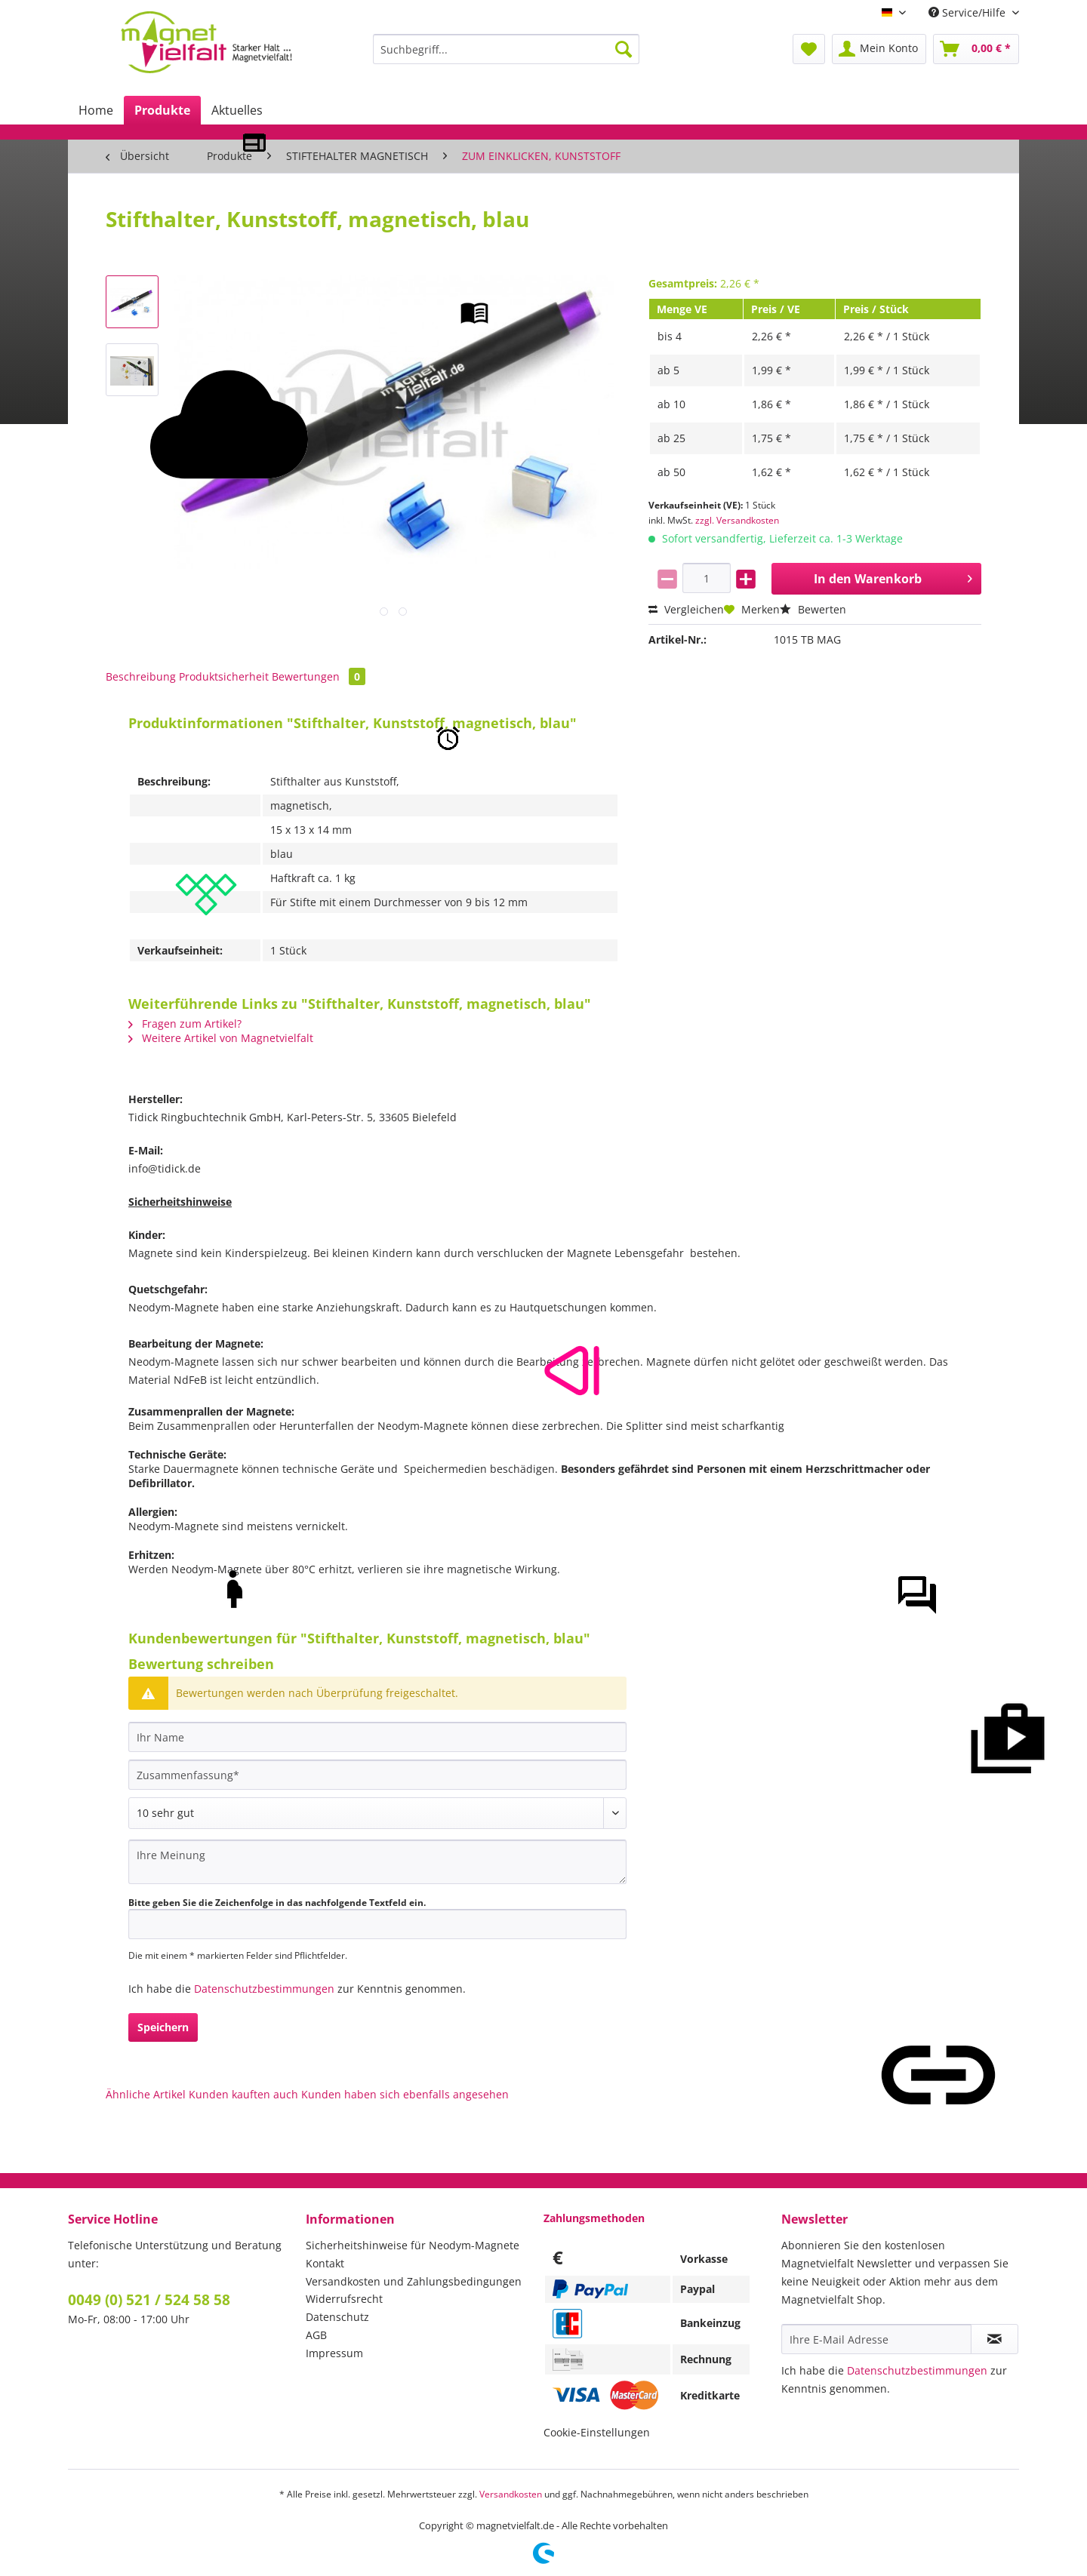  What do you see at coordinates (474, 312) in the screenshot?
I see `open menu or navigation guide` at bounding box center [474, 312].